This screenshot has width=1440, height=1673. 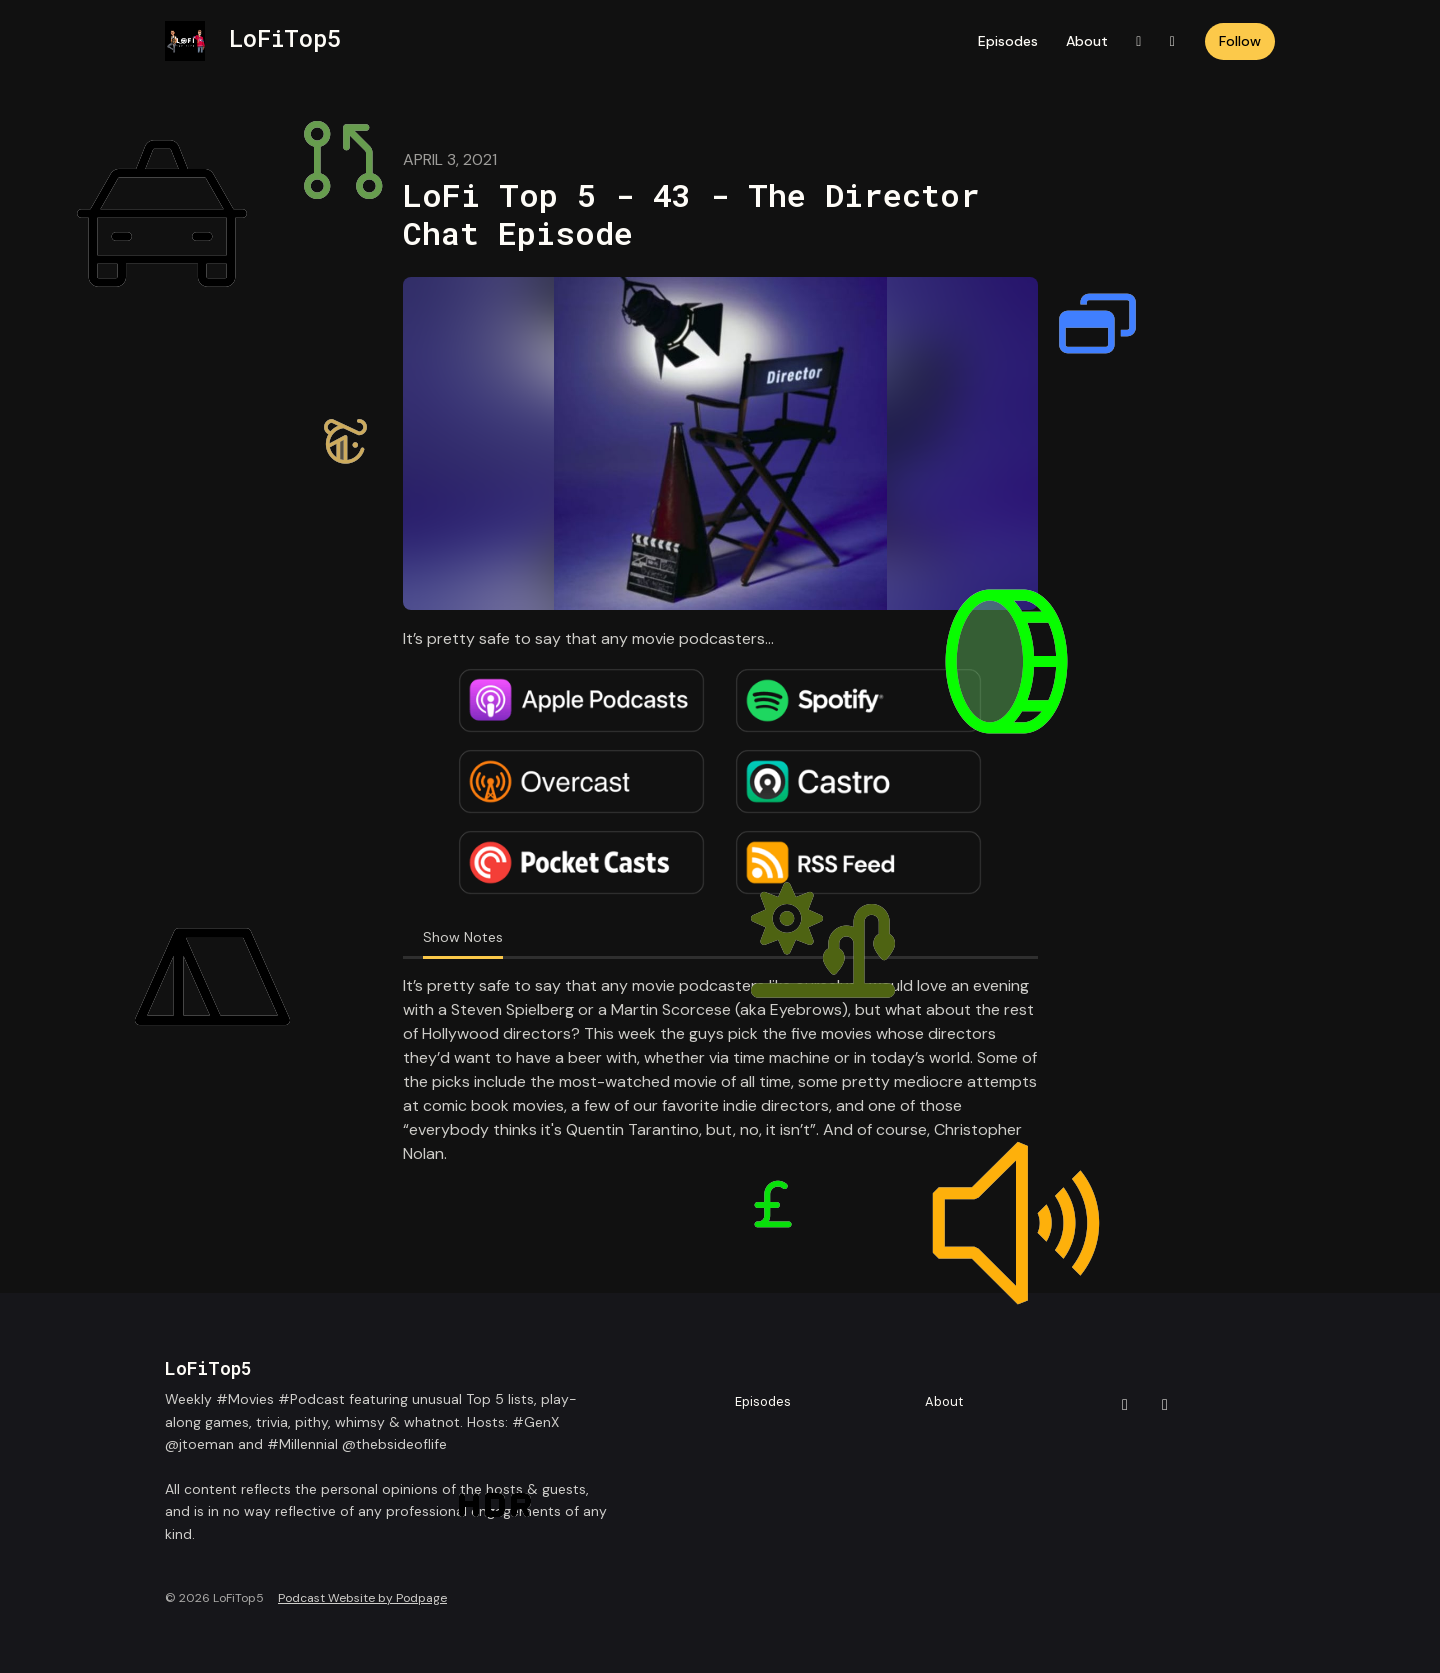 I want to click on view camping or outdoor locations, so click(x=212, y=981).